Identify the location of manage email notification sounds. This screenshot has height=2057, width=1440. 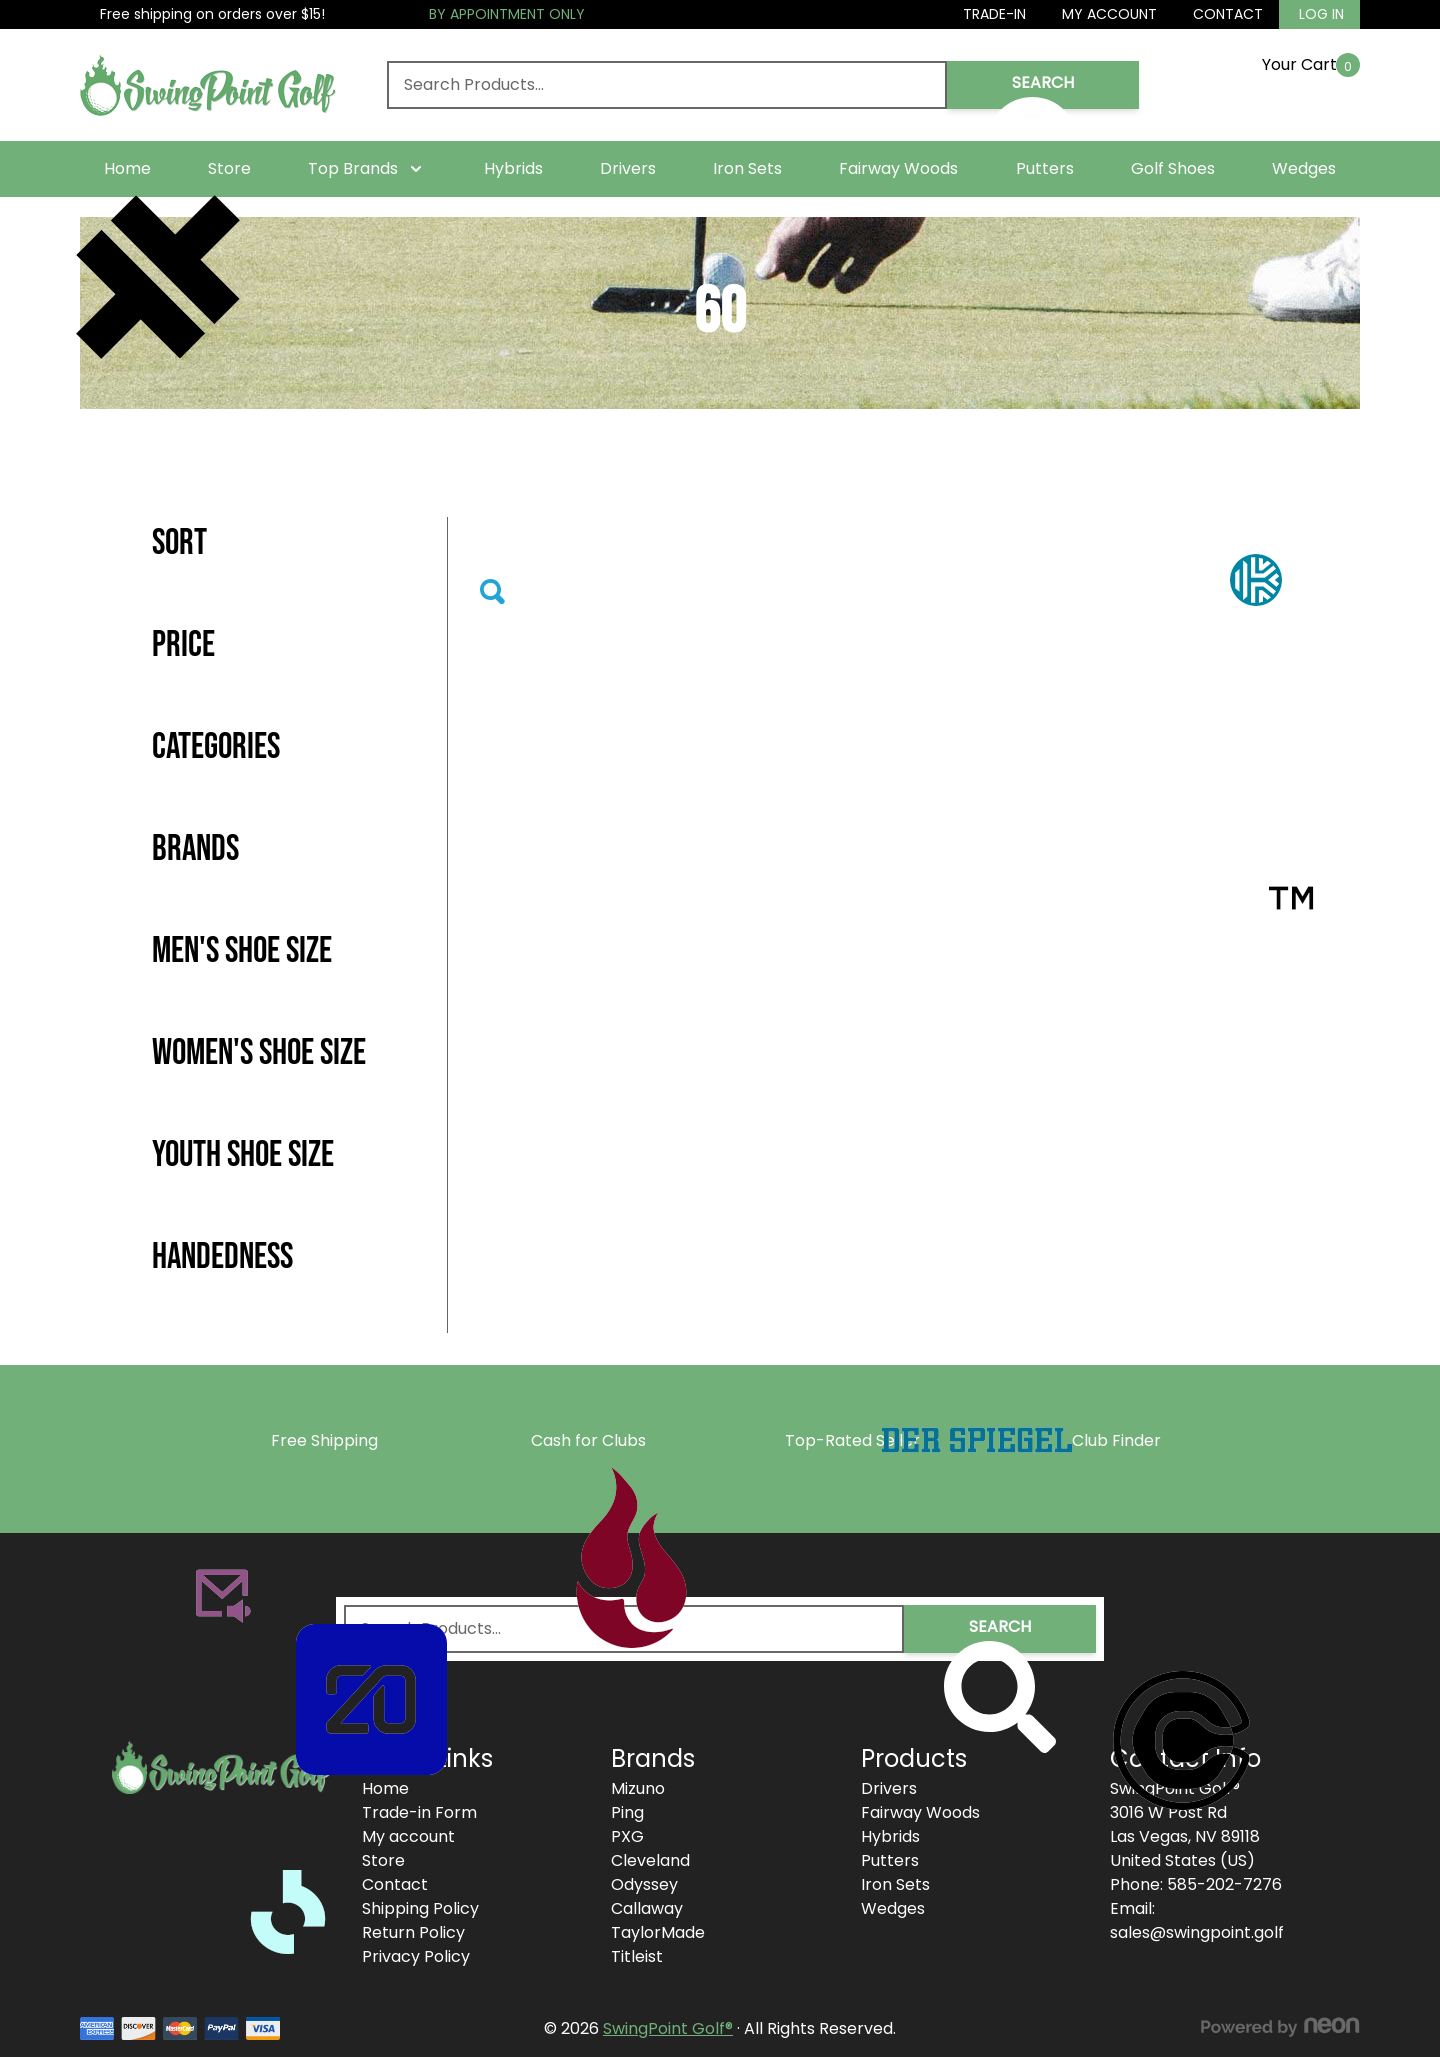
(222, 1593).